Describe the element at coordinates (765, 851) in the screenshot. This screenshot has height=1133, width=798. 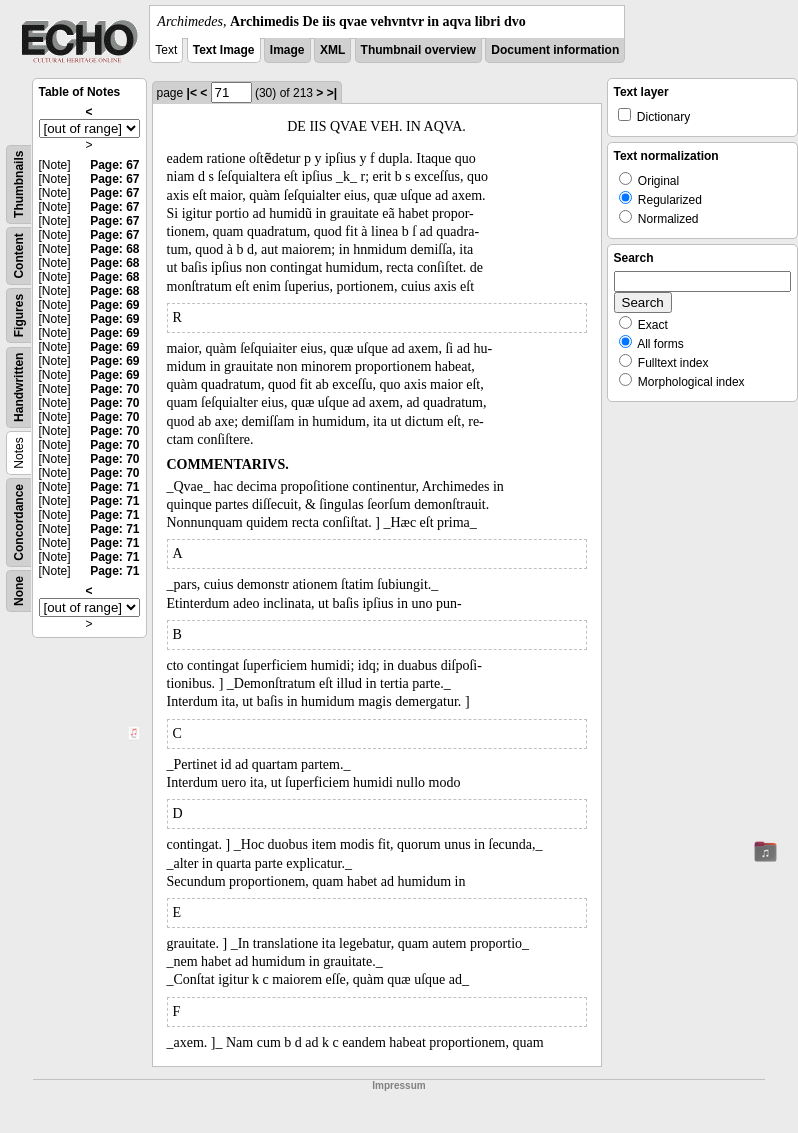
I see `open your music folder` at that location.